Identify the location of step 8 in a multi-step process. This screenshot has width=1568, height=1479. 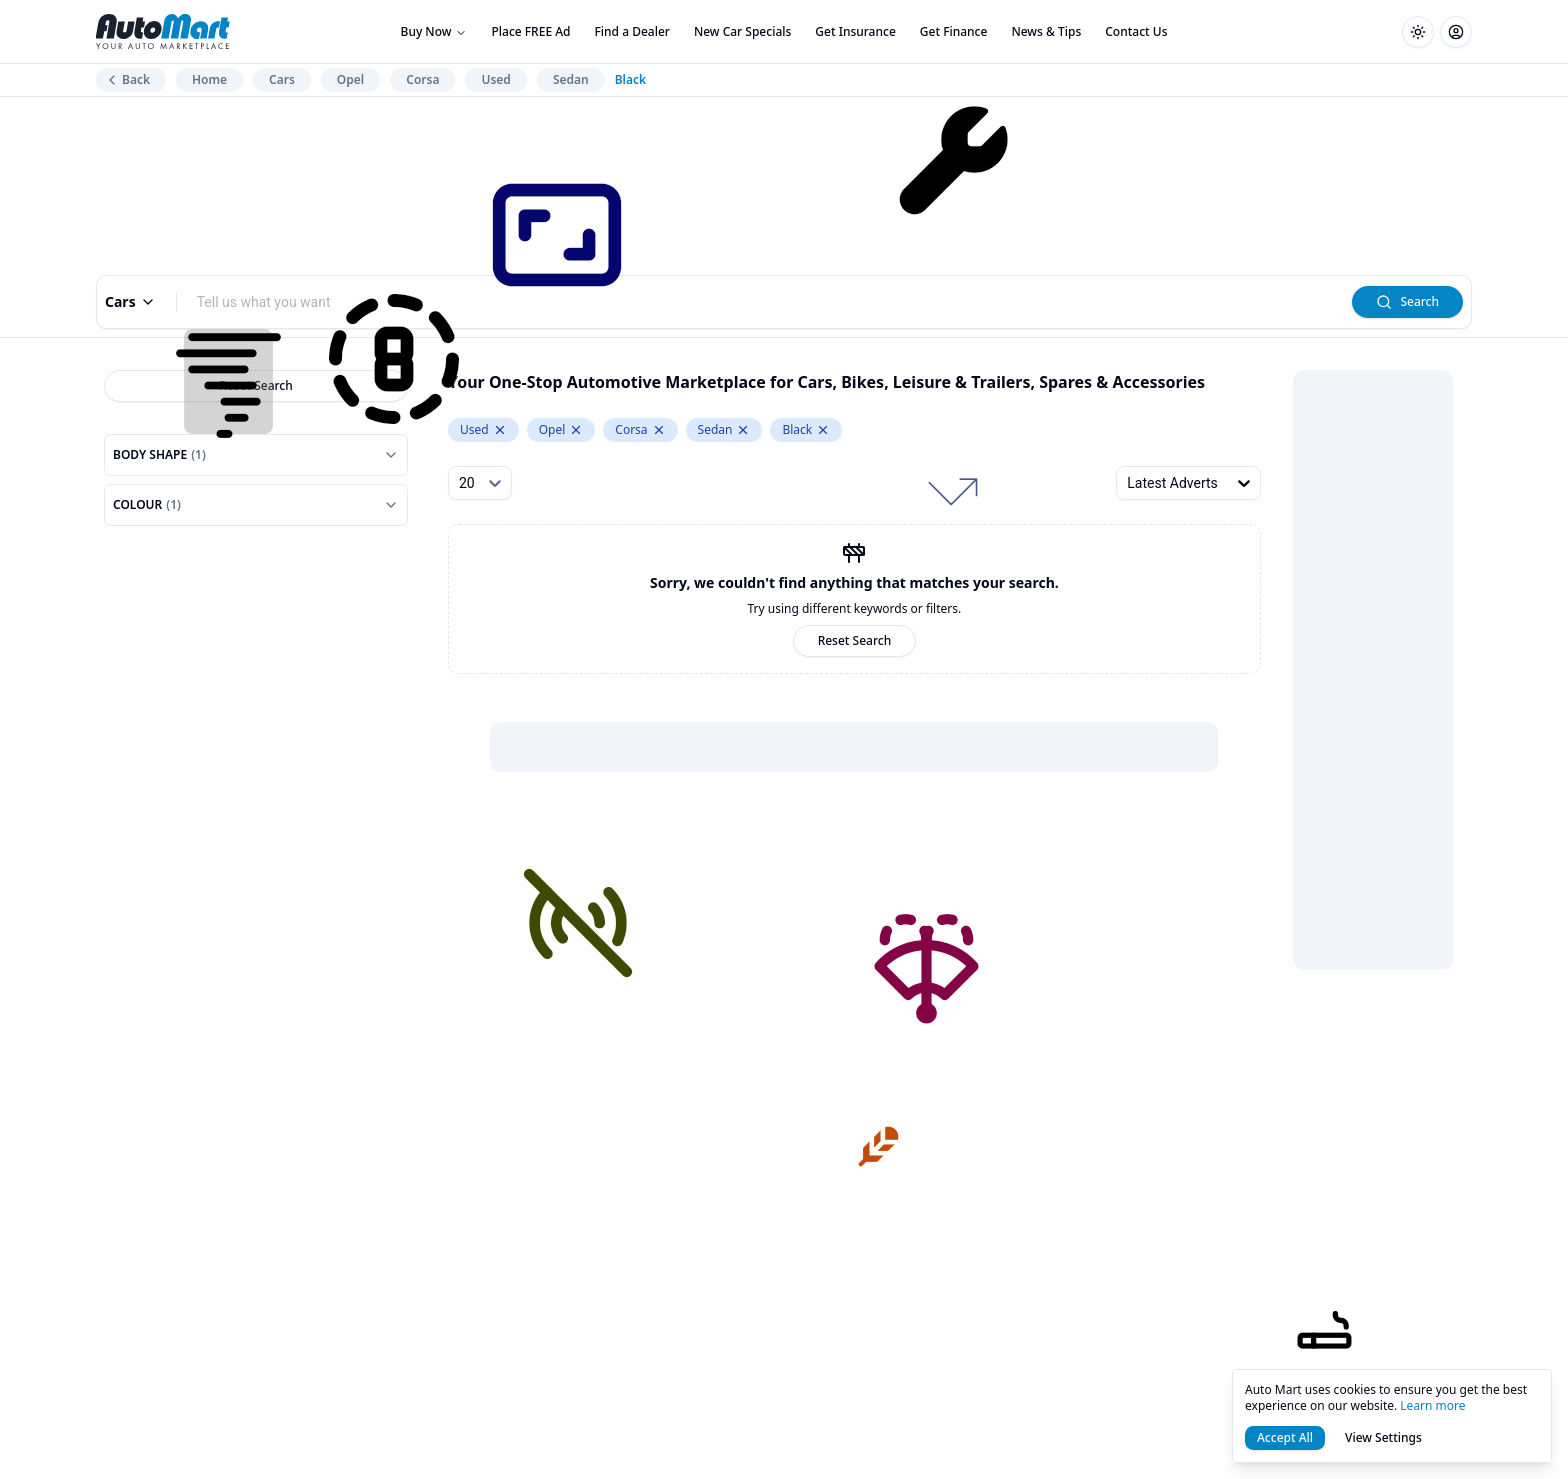
(394, 359).